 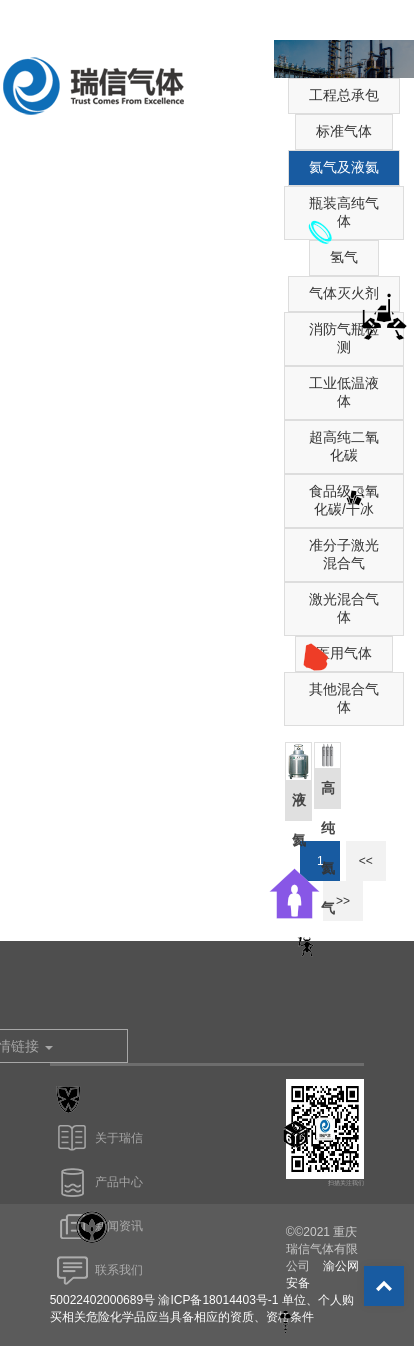 I want to click on indicates plant growth or gardening feature, so click(x=92, y=1227).